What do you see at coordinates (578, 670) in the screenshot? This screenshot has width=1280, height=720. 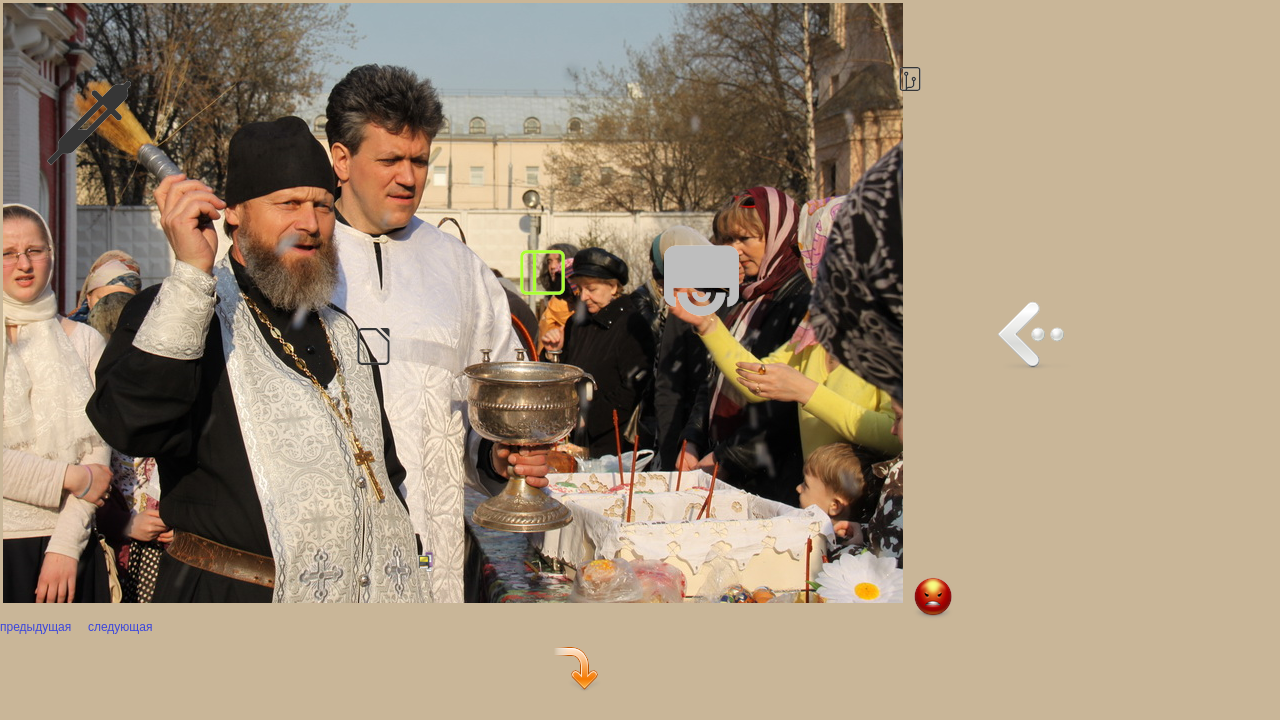 I see `rotate object clockwise` at bounding box center [578, 670].